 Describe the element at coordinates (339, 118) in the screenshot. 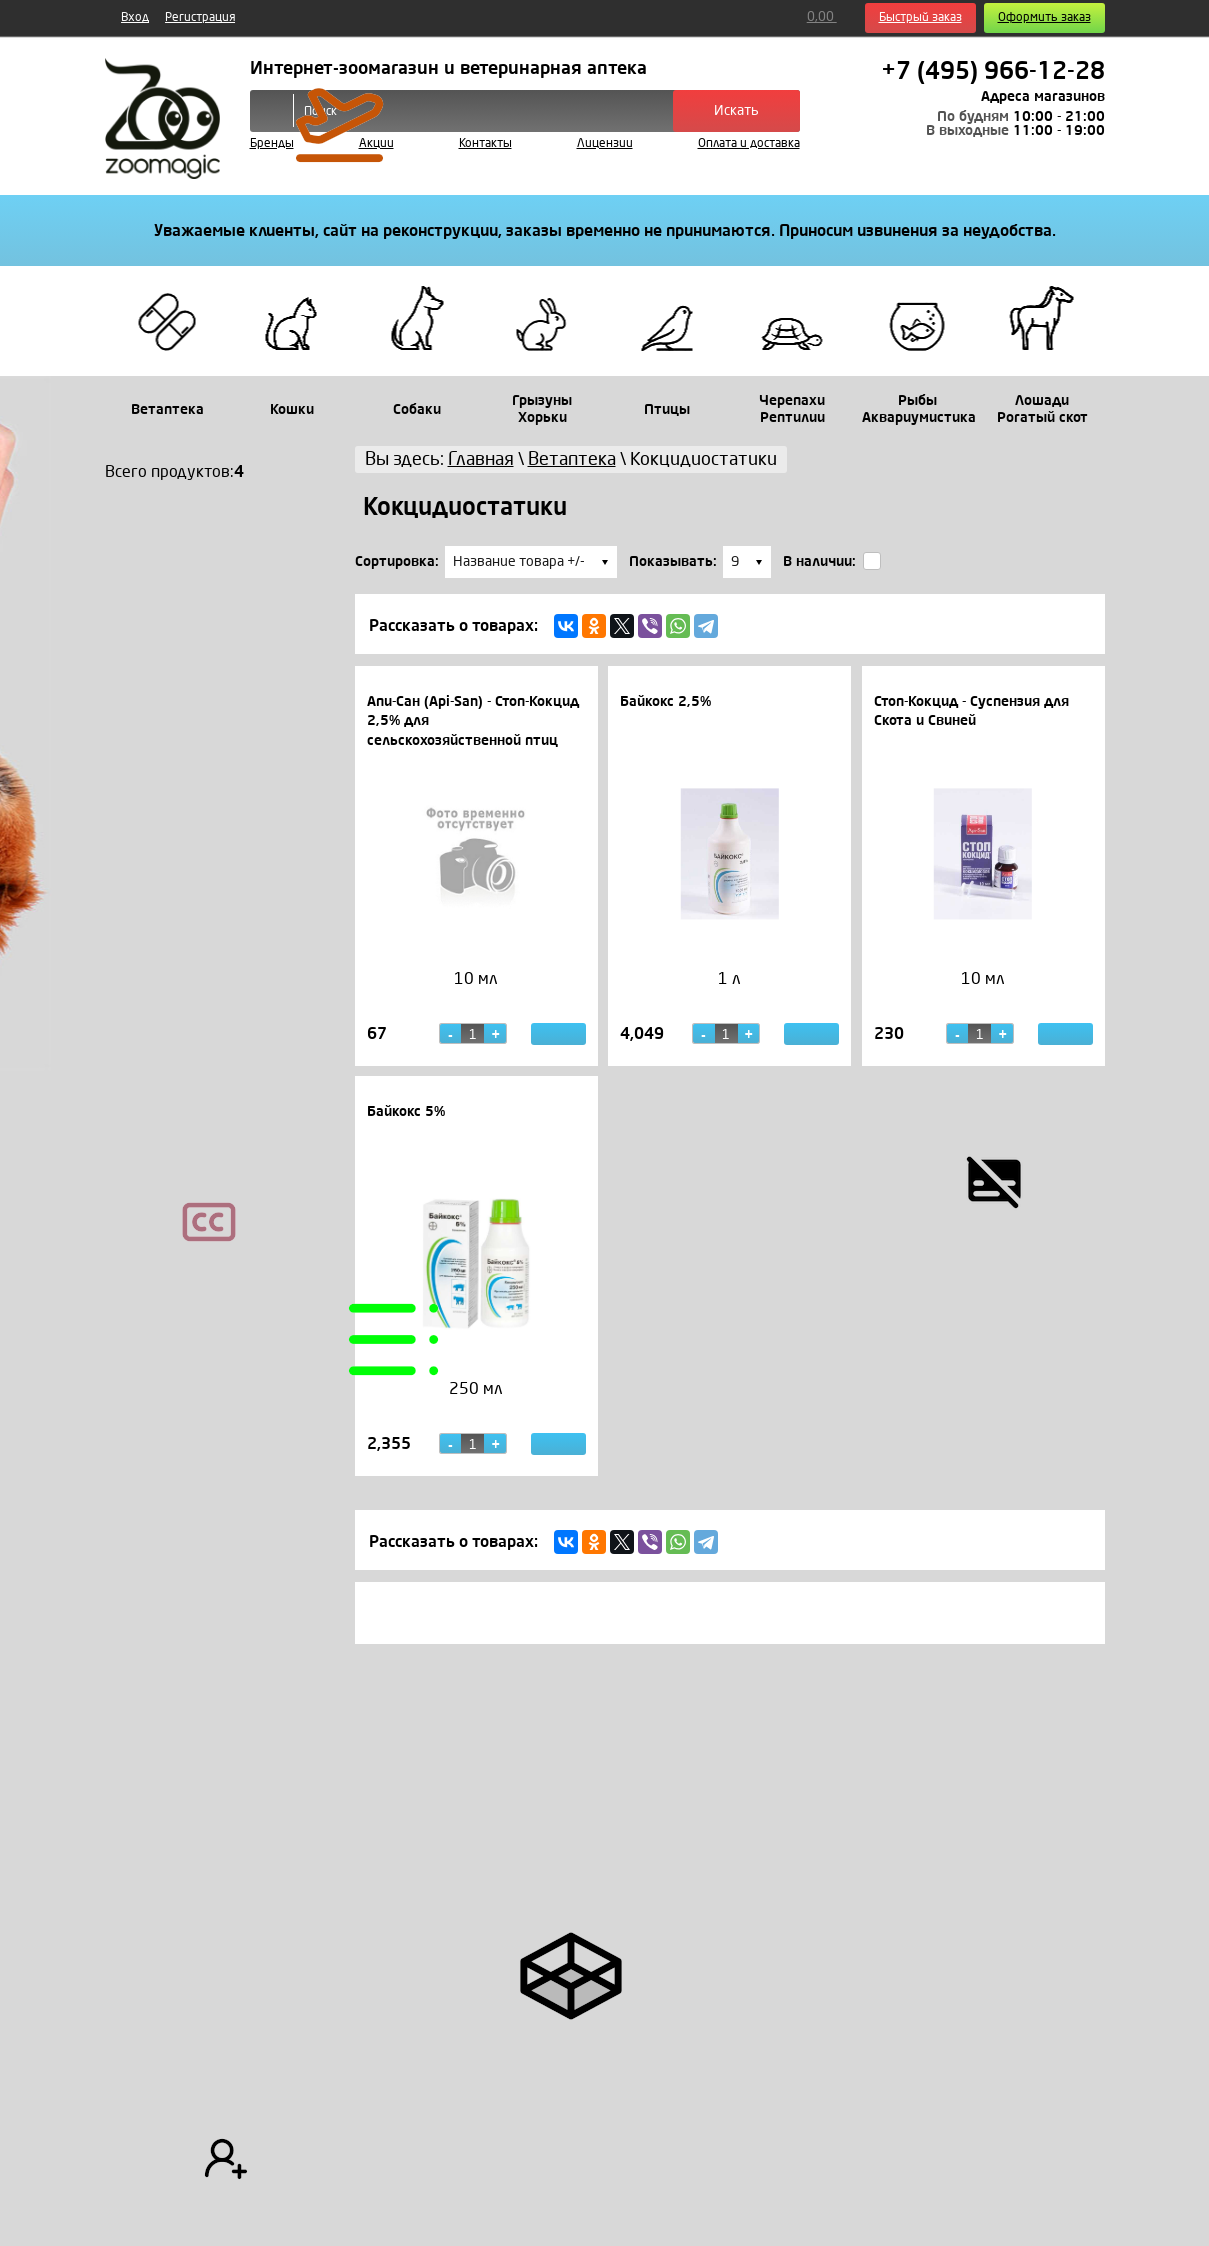

I see `flight departure status indicator` at that location.